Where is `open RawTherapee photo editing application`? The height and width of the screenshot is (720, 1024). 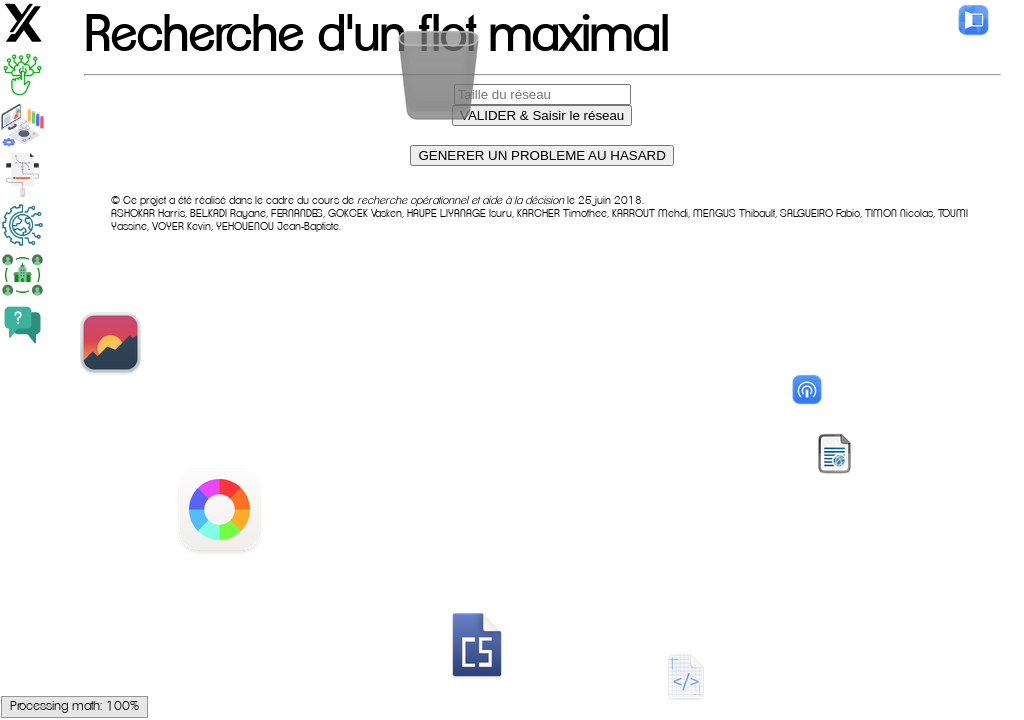
open RawTherapee photo editing application is located at coordinates (219, 509).